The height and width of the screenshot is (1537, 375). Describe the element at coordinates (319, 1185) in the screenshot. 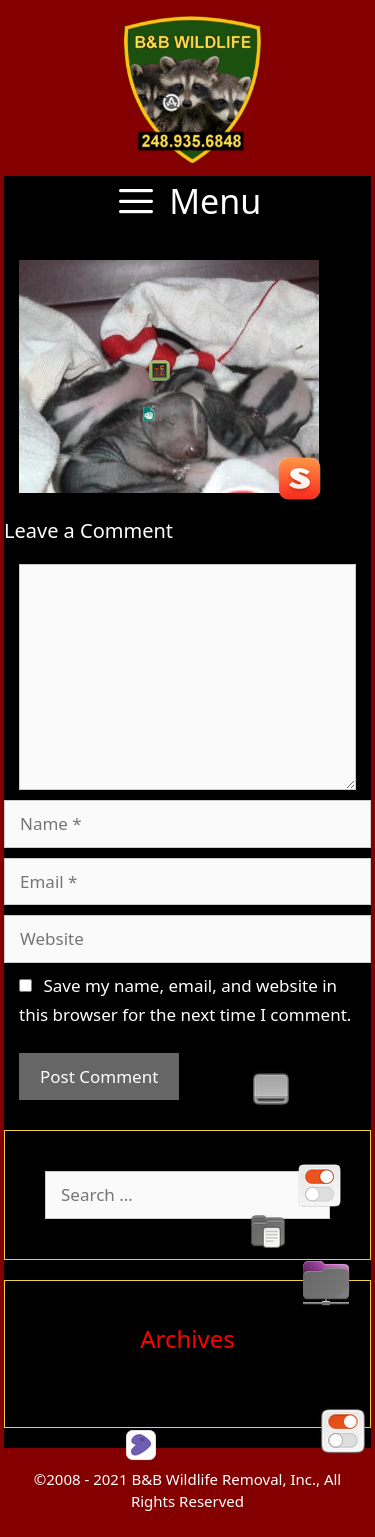

I see `open gnome tweaks to customize desktop settings` at that location.